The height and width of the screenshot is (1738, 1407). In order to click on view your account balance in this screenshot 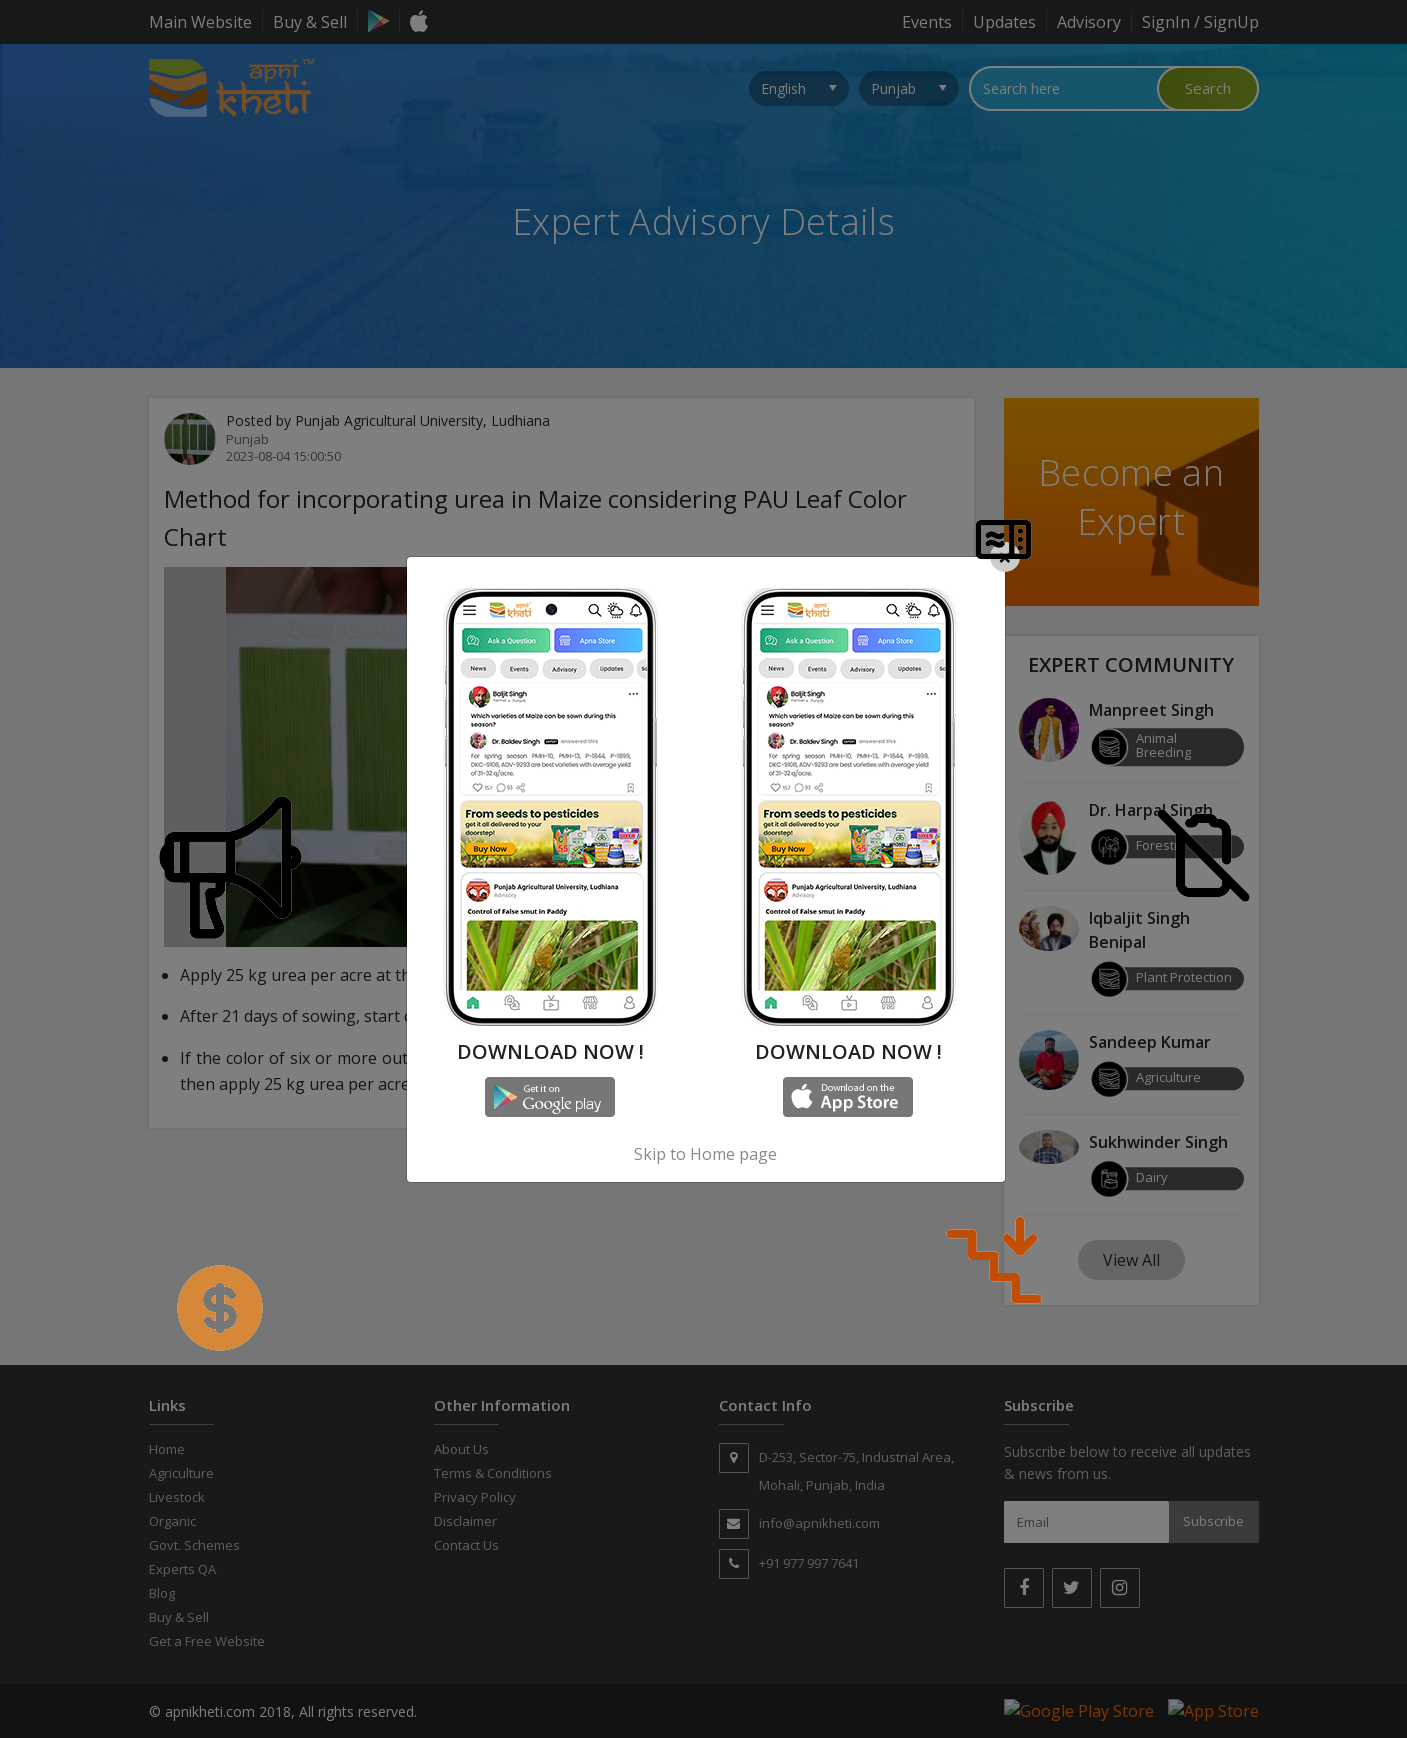, I will do `click(220, 1308)`.